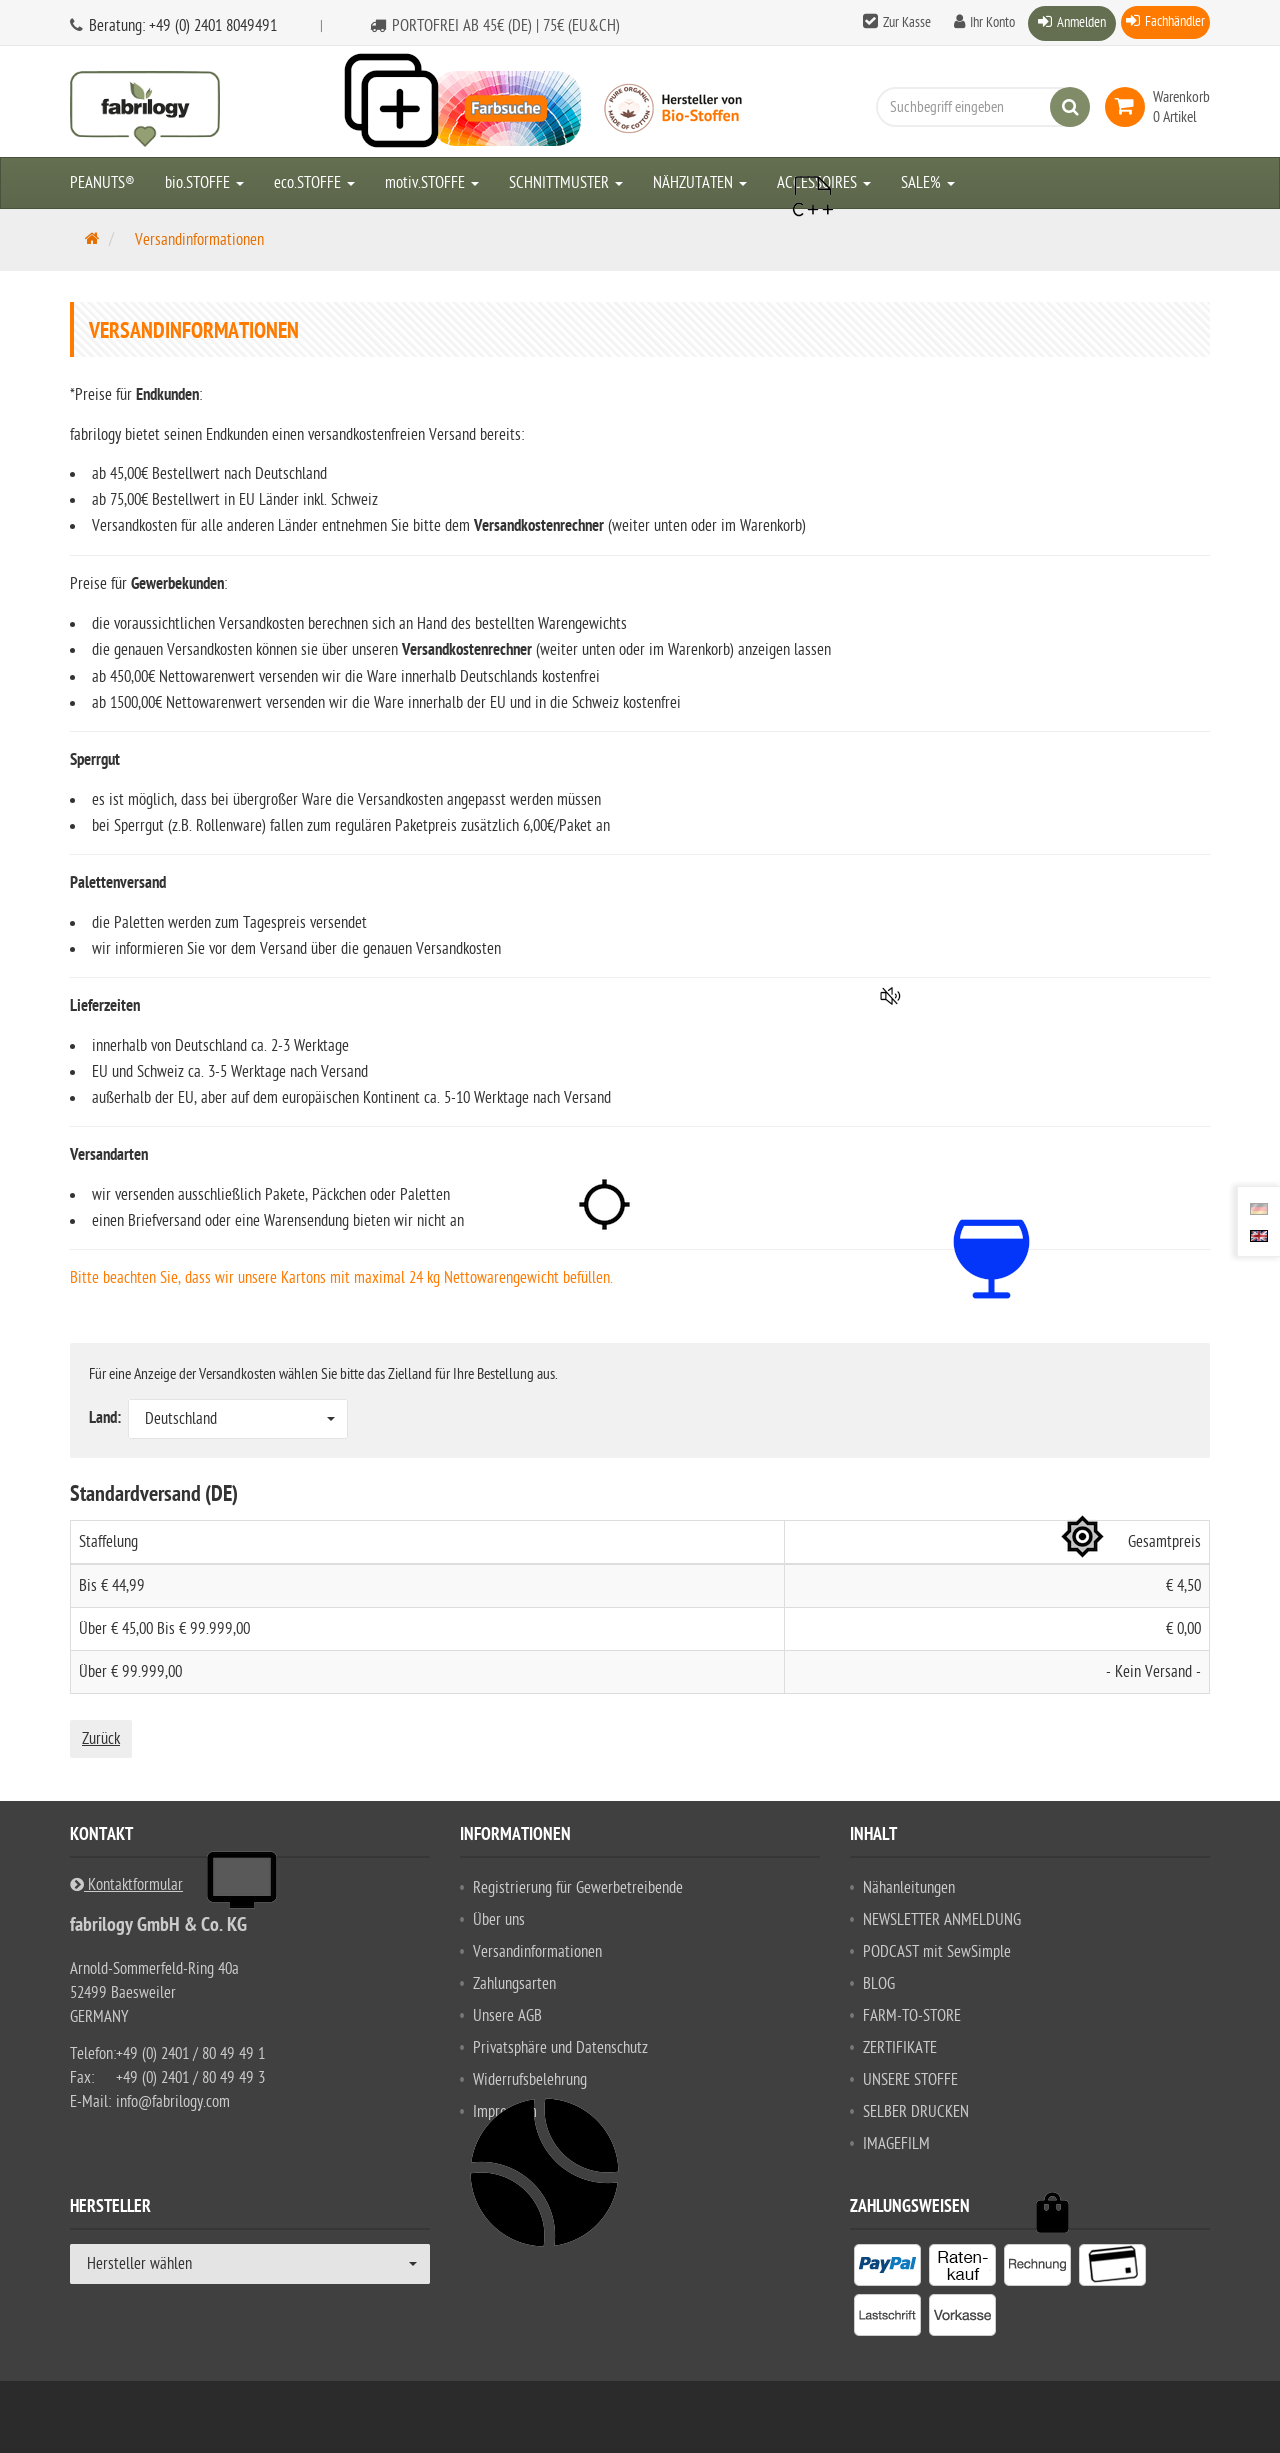  Describe the element at coordinates (544, 2172) in the screenshot. I see `access tennis or sports-related features` at that location.